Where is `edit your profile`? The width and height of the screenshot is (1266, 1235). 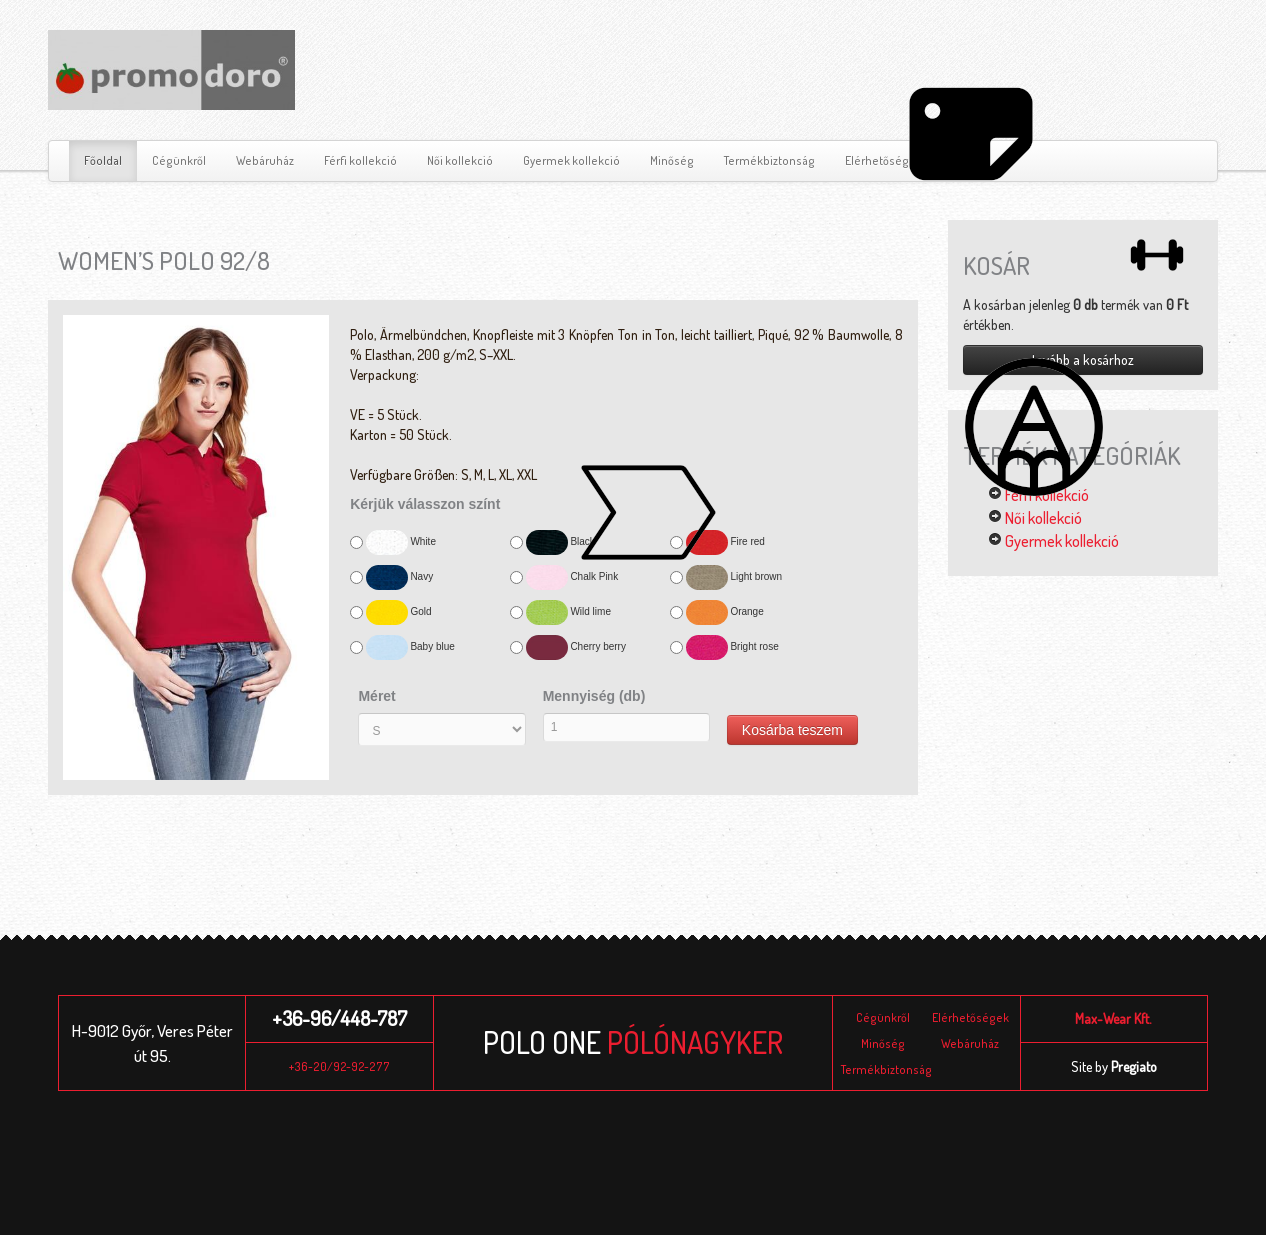
edit your profile is located at coordinates (1034, 427).